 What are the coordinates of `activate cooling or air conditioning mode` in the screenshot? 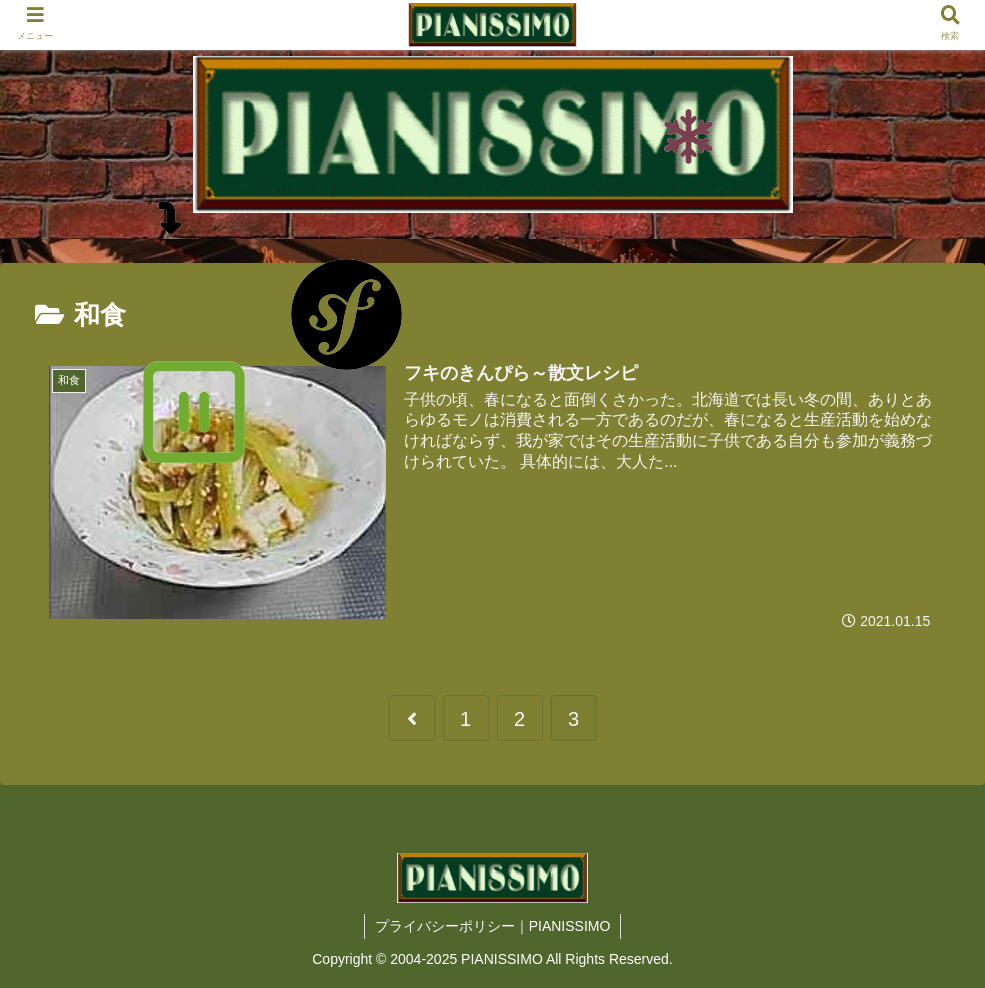 It's located at (688, 136).